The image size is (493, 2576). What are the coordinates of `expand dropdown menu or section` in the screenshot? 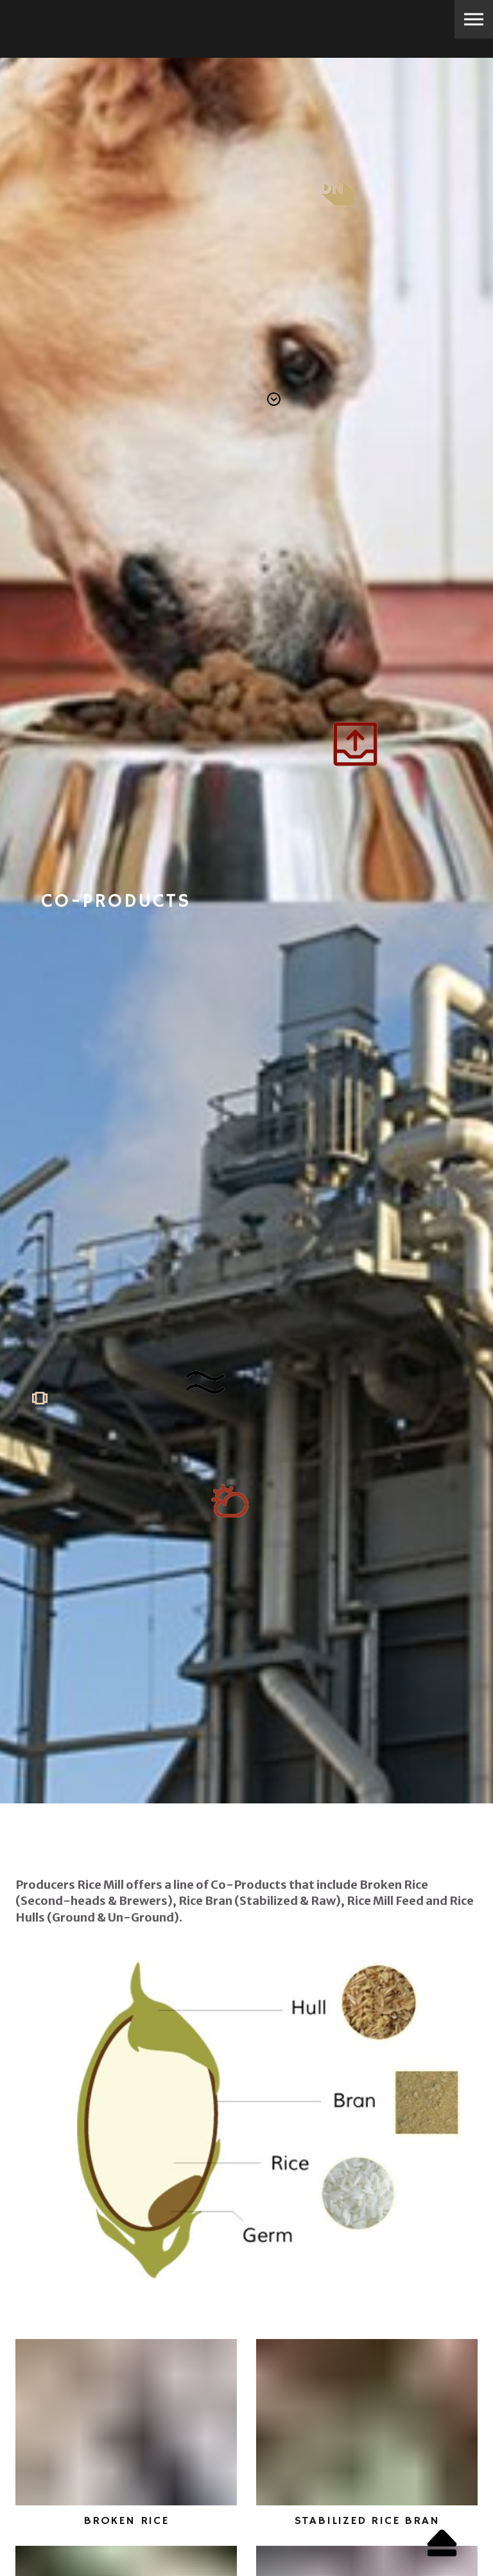 It's located at (273, 399).